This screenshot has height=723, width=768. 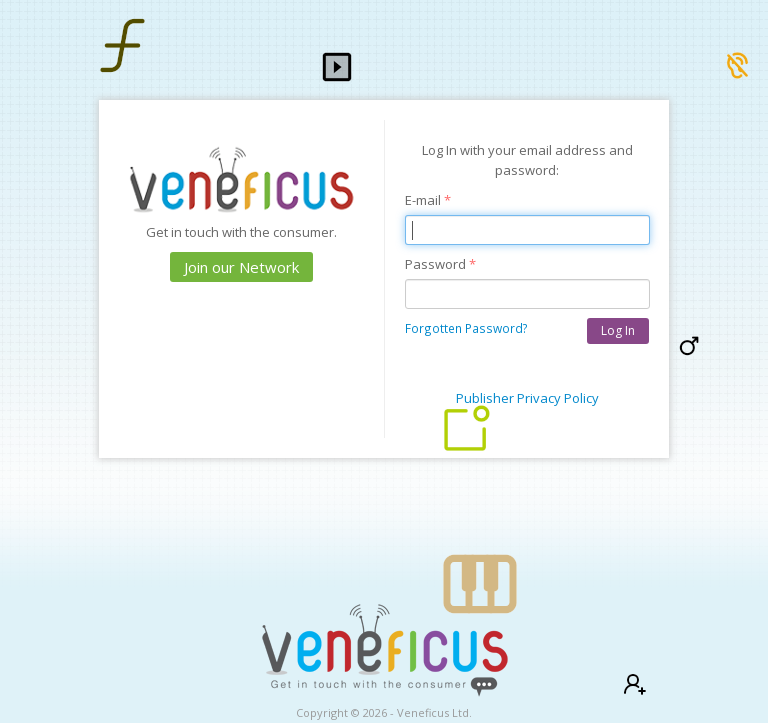 What do you see at coordinates (480, 584) in the screenshot?
I see `open piano or keyboard instrument app` at bounding box center [480, 584].